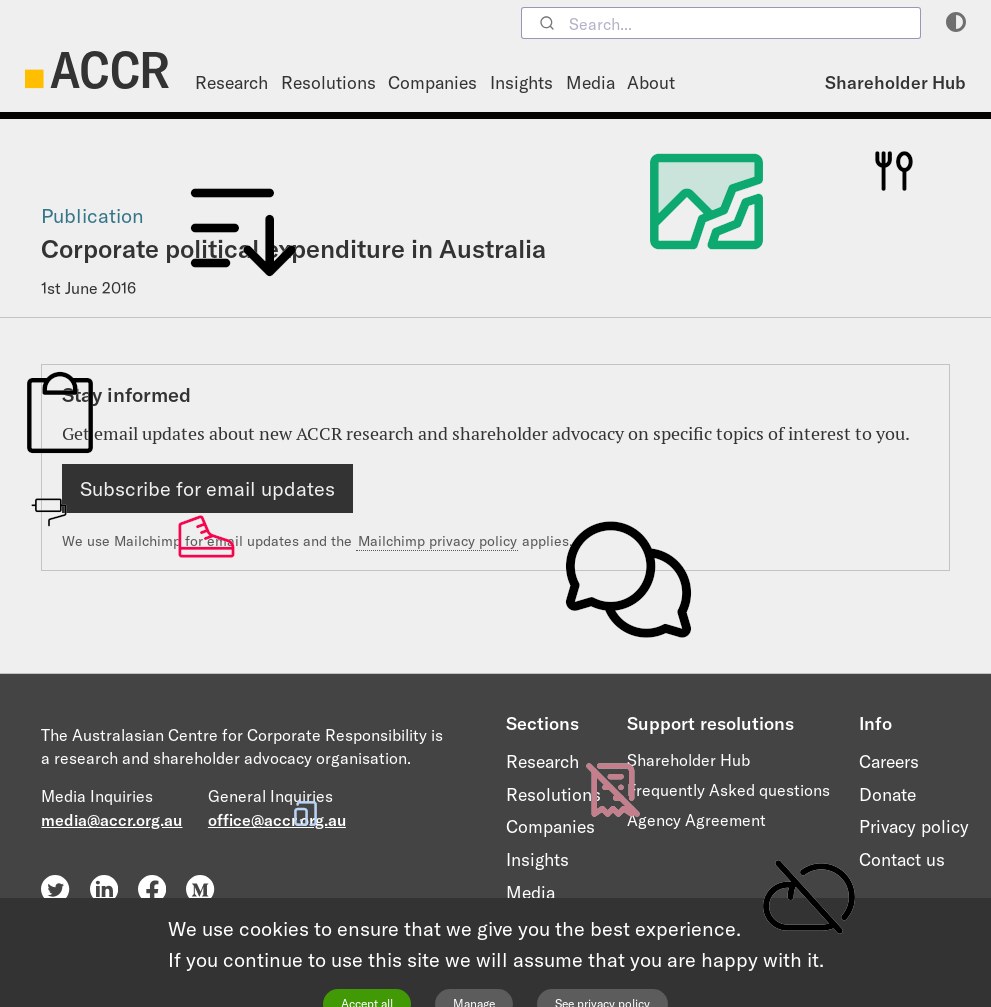 This screenshot has height=1007, width=991. I want to click on disable receipt generation, so click(613, 790).